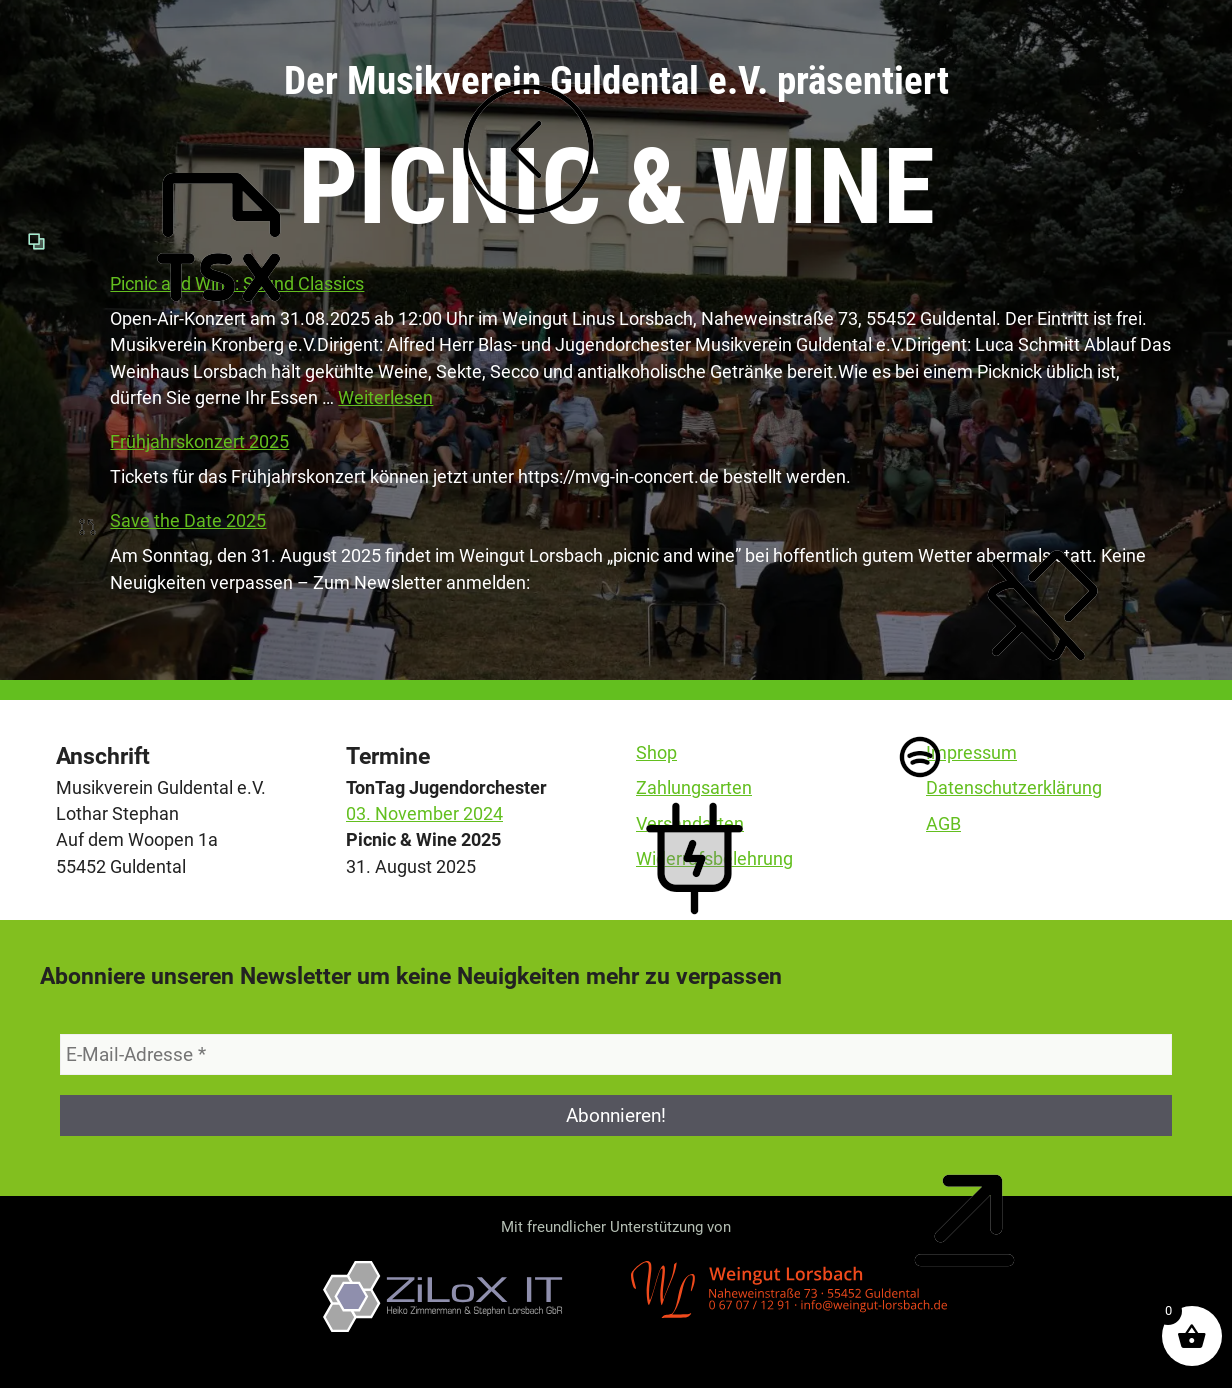 This screenshot has height=1388, width=1232. Describe the element at coordinates (694, 858) in the screenshot. I see `indicates device is currently charging` at that location.